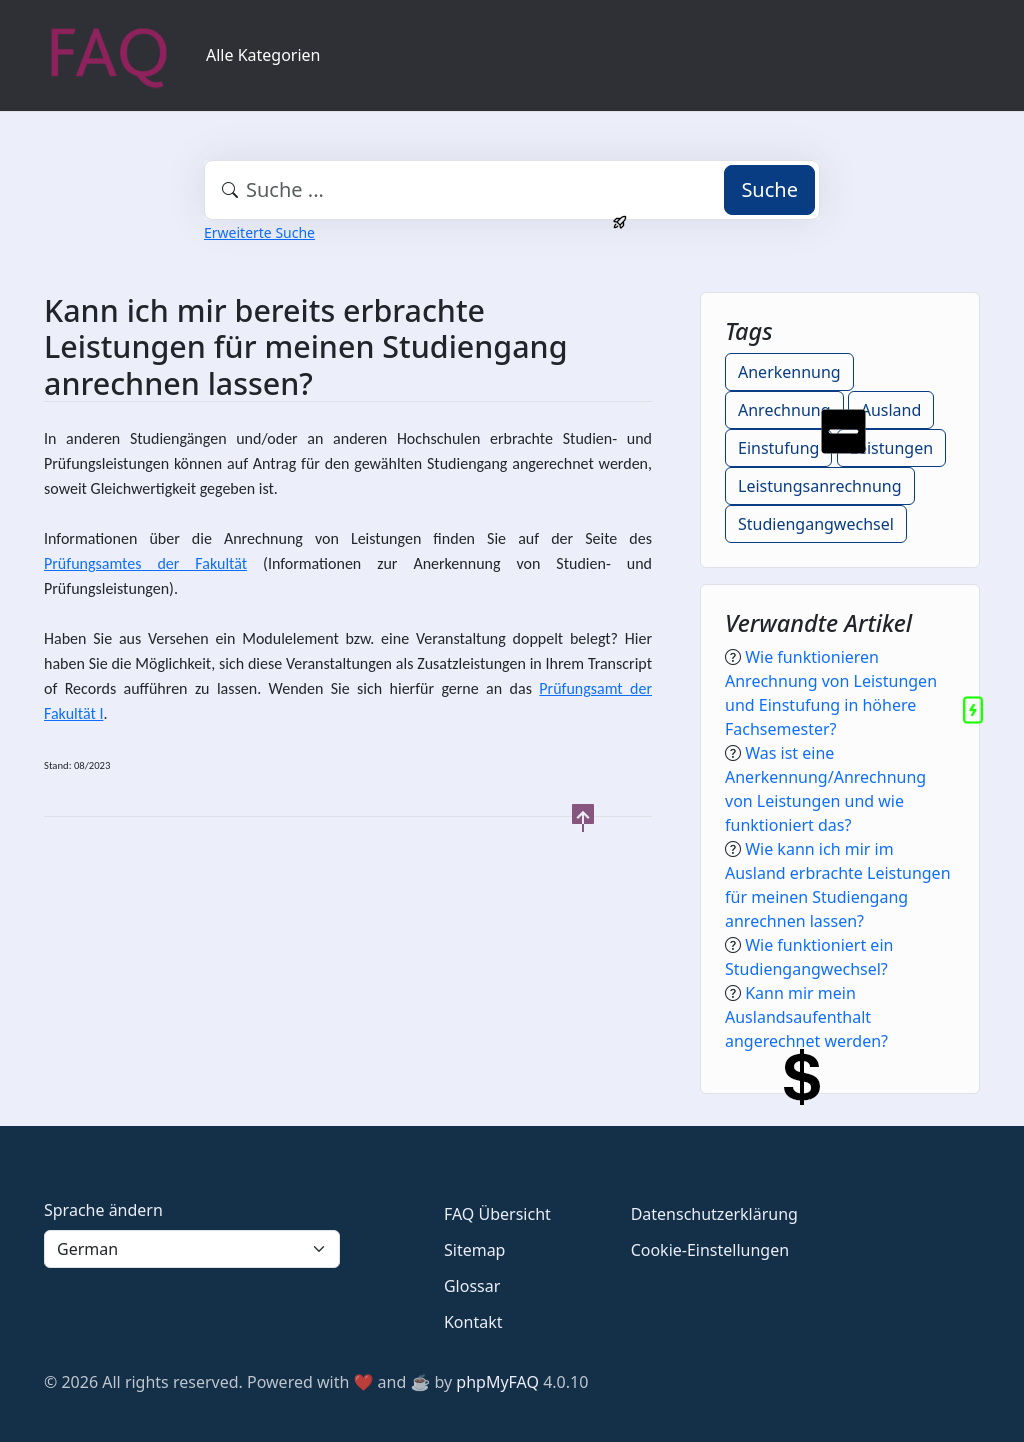  What do you see at coordinates (802, 1077) in the screenshot?
I see `view prices in US dollars` at bounding box center [802, 1077].